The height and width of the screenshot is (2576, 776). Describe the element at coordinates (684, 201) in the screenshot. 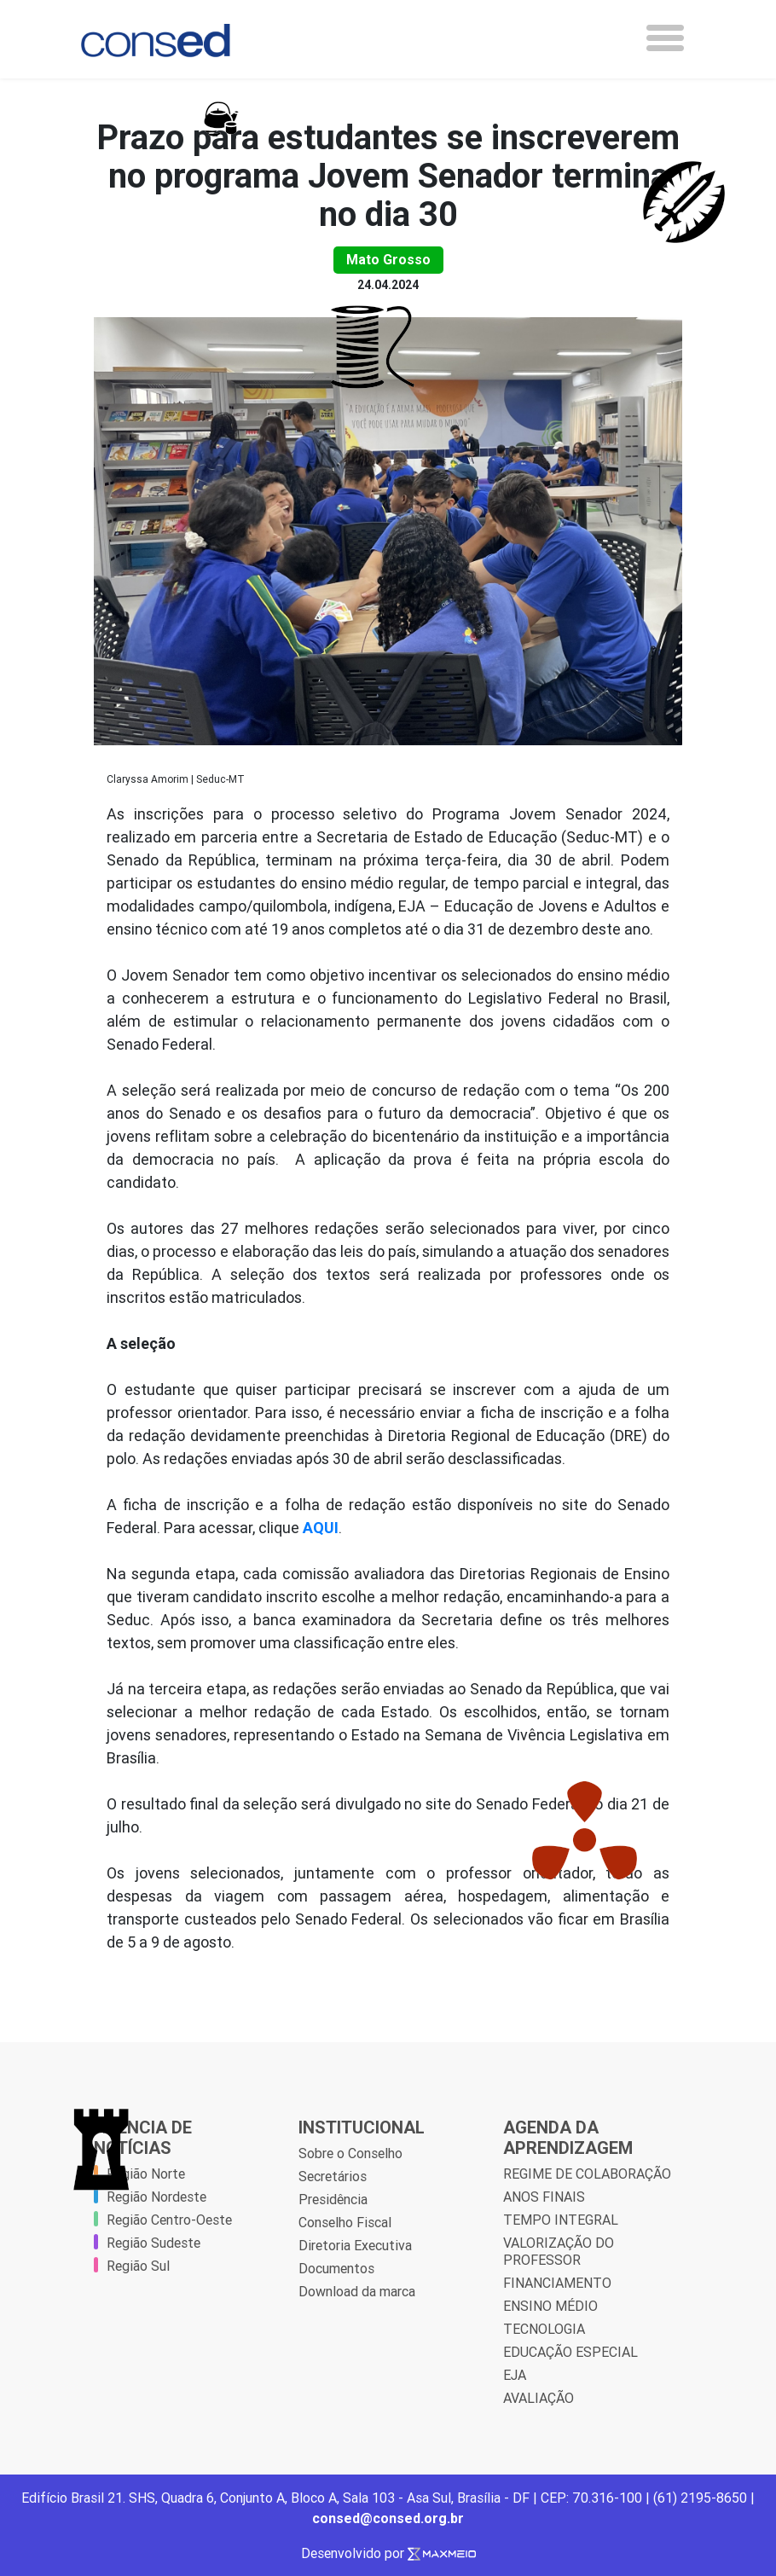

I see `attack or combat action button` at that location.